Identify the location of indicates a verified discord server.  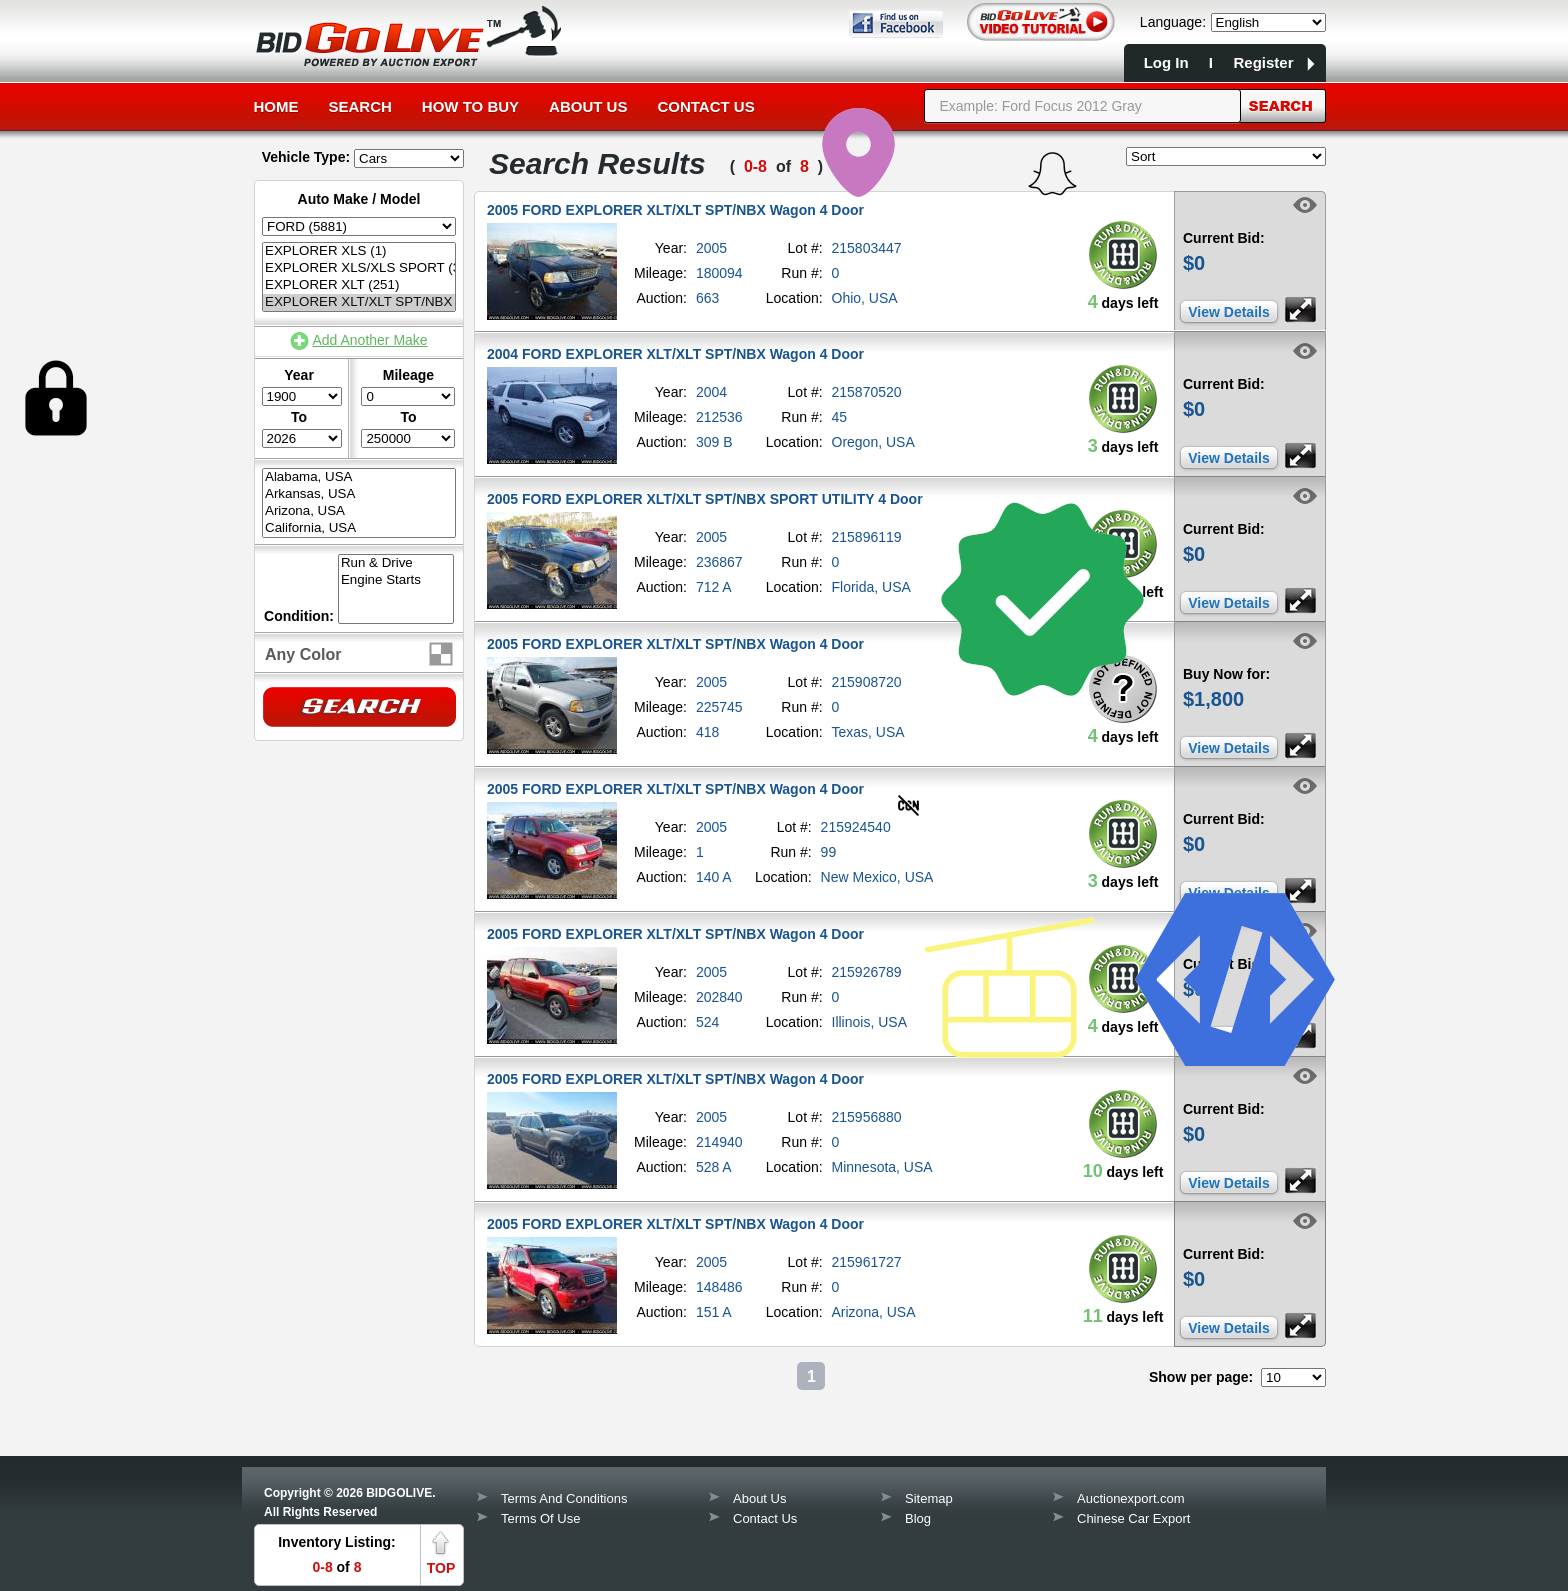
(1042, 599).